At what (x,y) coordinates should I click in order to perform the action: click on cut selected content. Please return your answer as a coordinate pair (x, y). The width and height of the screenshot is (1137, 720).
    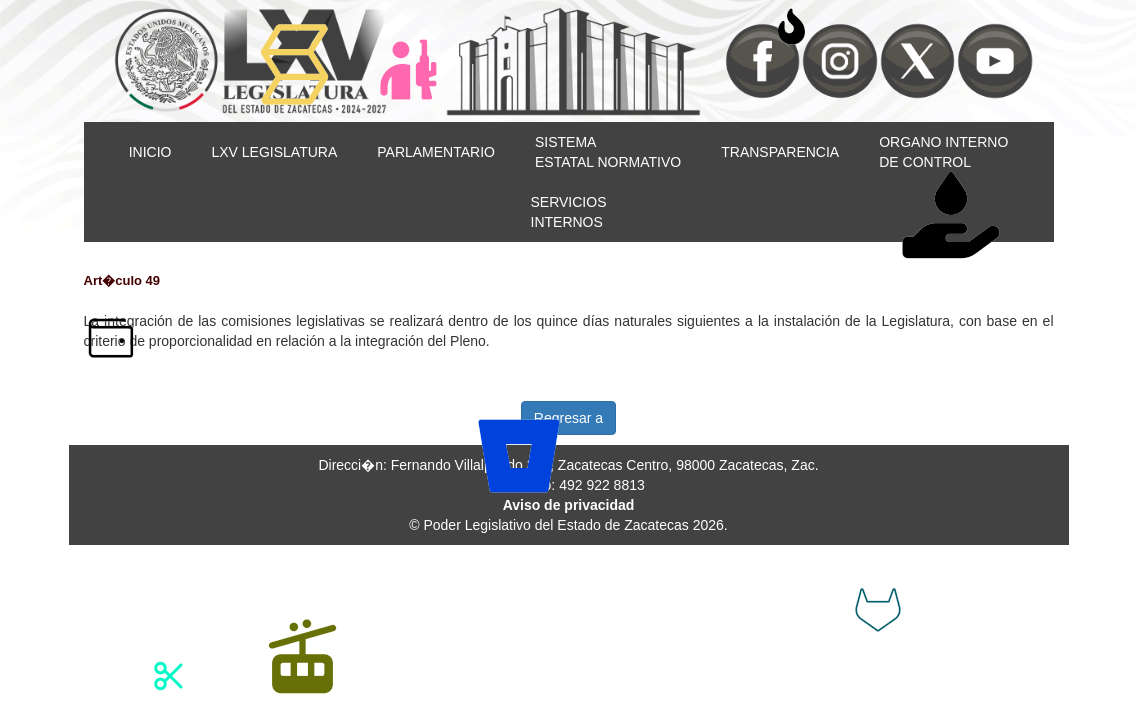
    Looking at the image, I should click on (170, 676).